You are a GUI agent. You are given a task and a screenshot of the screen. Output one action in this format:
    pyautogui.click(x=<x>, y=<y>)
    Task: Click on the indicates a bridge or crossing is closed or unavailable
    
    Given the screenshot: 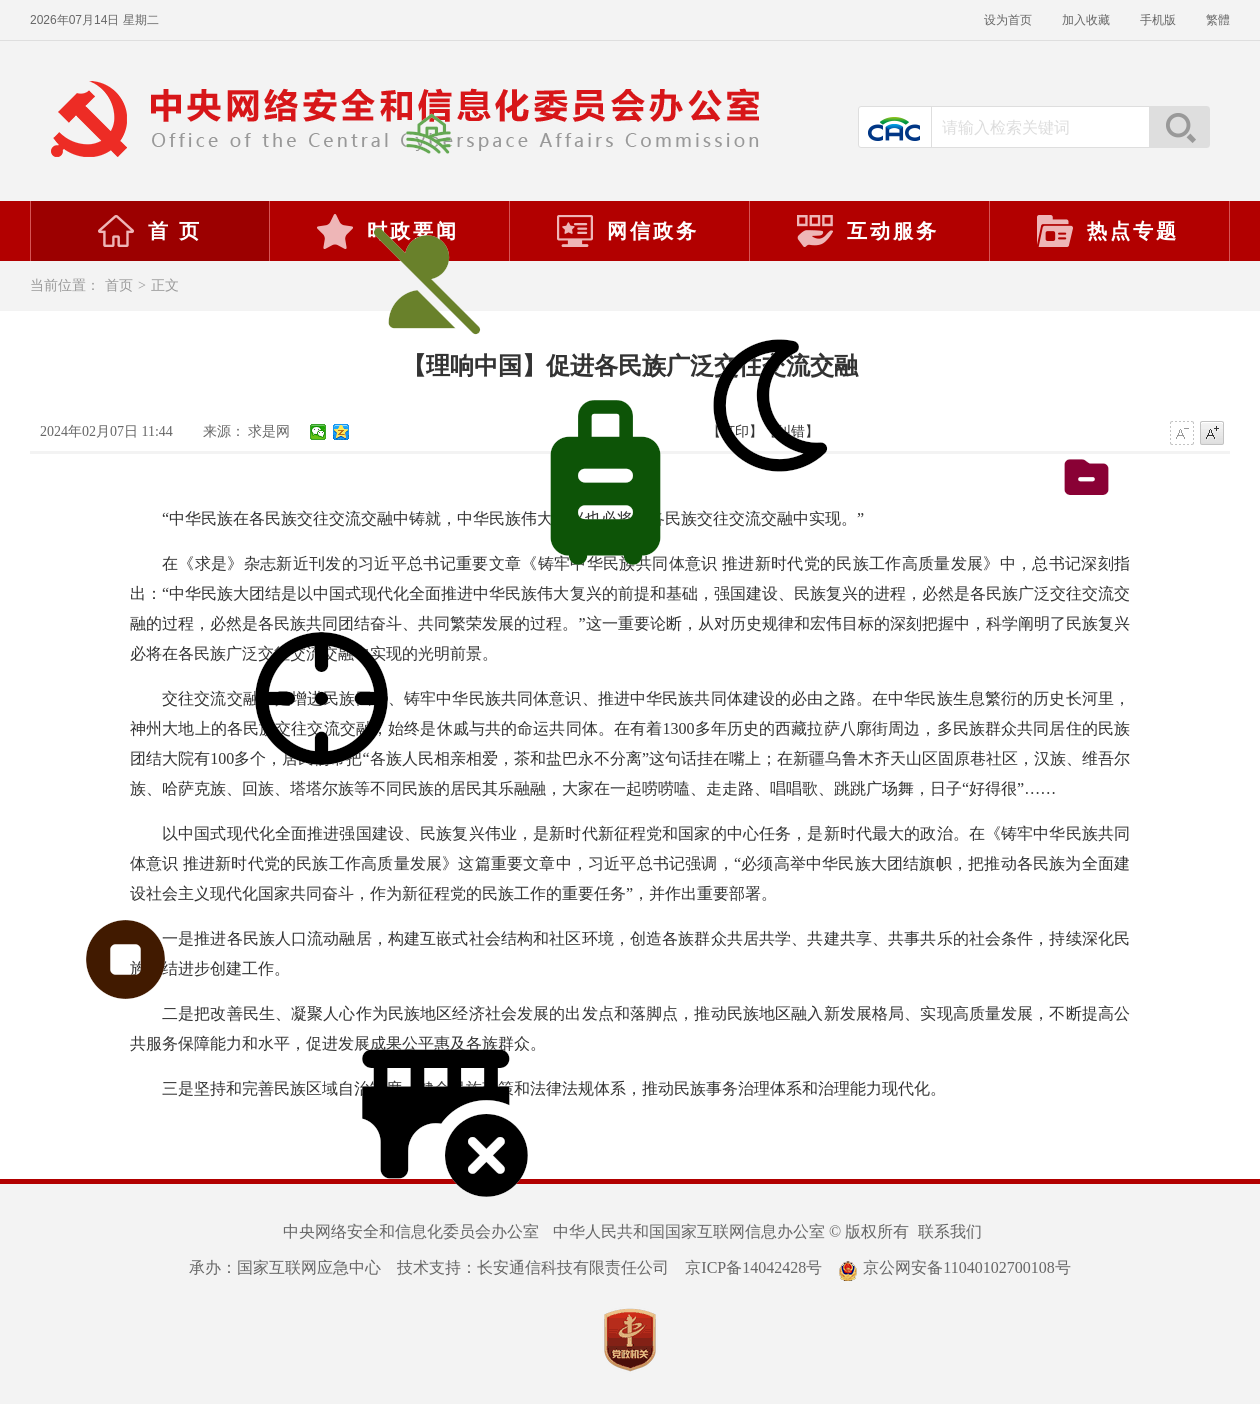 What is the action you would take?
    pyautogui.click(x=445, y=1114)
    